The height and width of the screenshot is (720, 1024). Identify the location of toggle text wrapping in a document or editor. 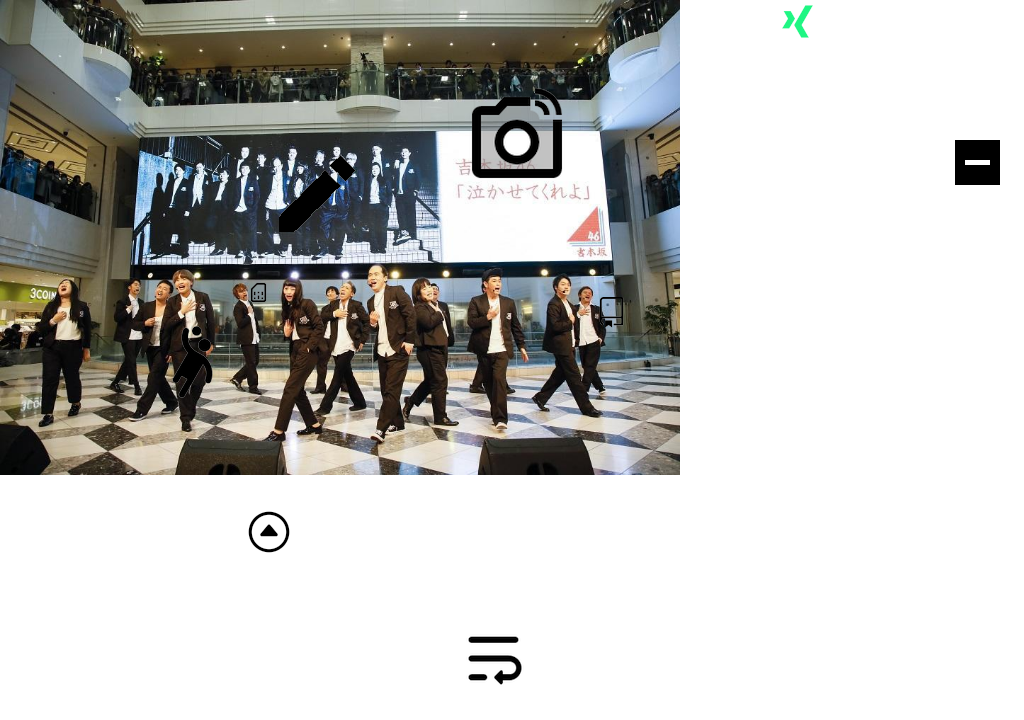
(493, 658).